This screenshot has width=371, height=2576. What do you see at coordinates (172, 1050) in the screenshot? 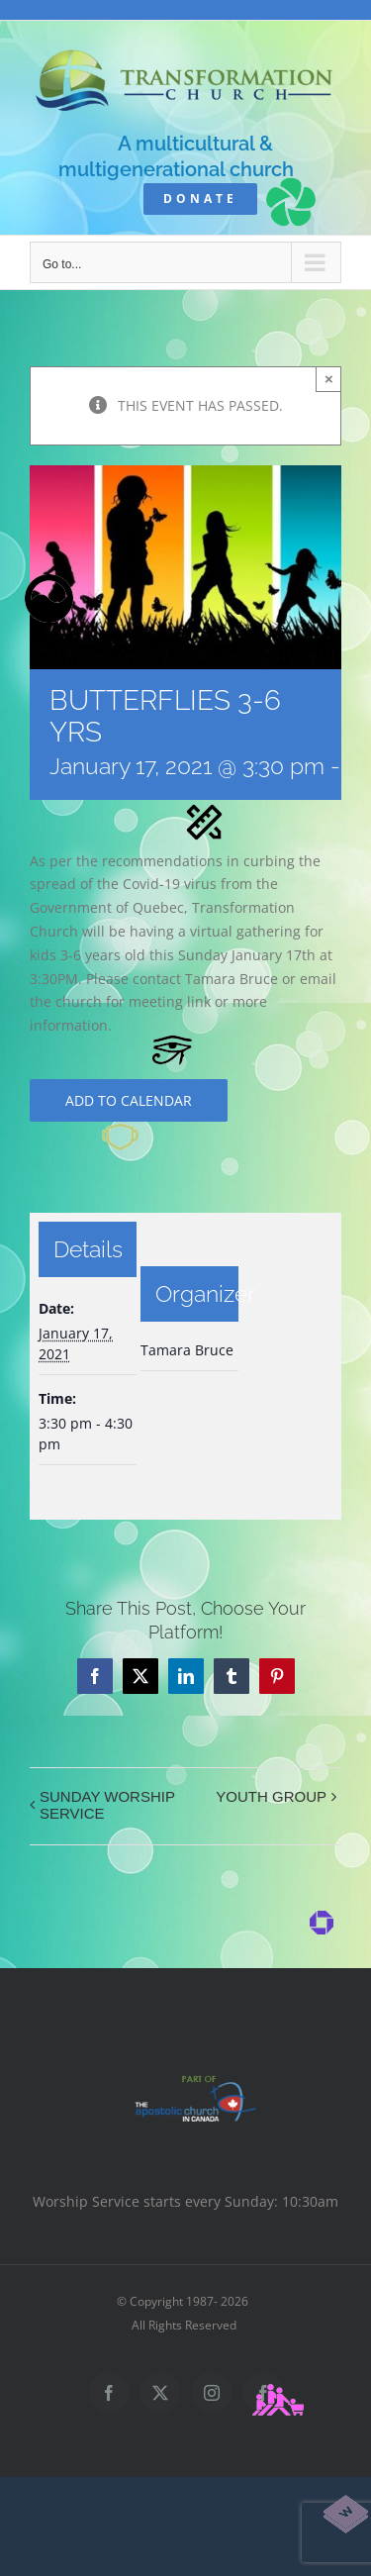
I see `sphinx documentation generator logo` at bounding box center [172, 1050].